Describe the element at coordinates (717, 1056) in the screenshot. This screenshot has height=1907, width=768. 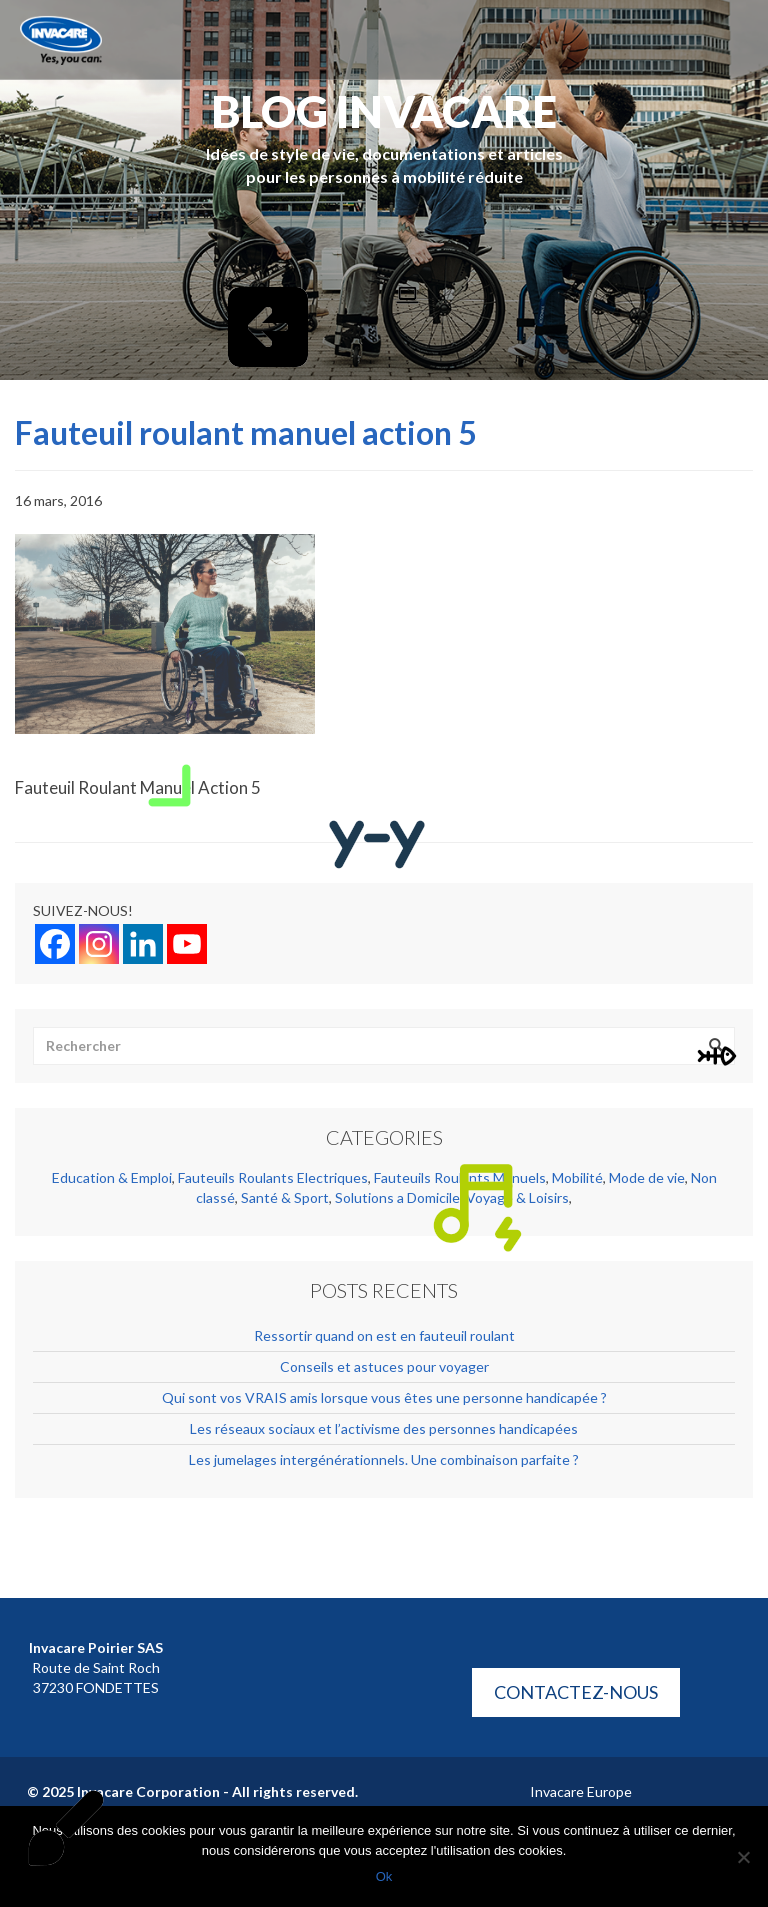
I see `indicates empty or consumed content` at that location.